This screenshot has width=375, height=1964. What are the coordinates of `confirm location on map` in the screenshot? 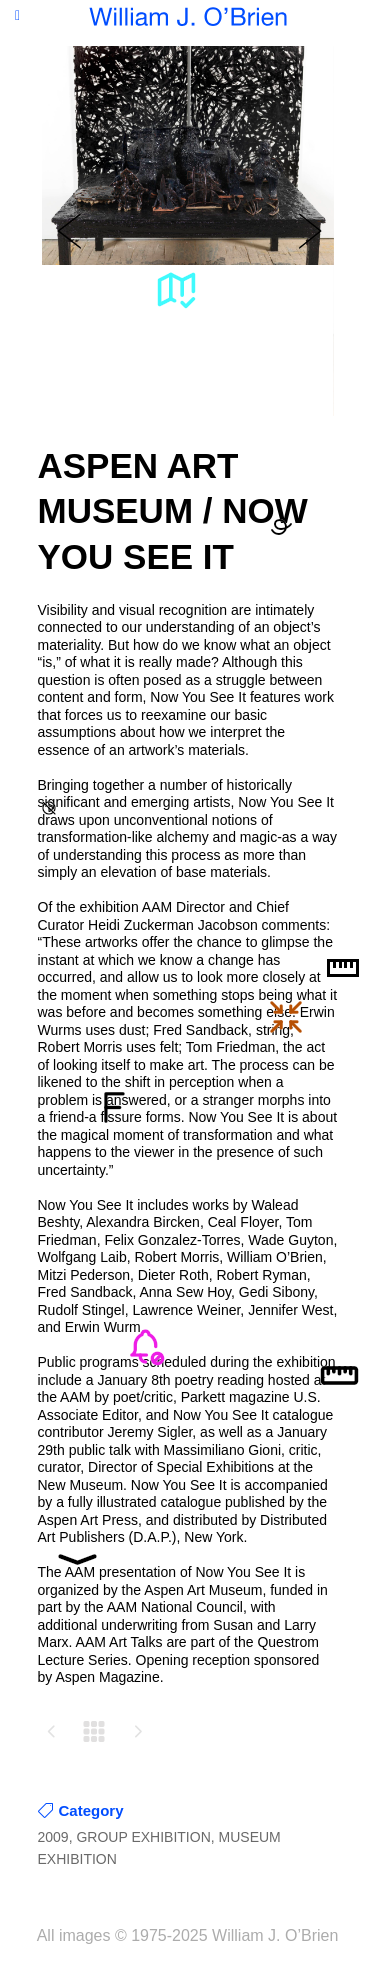 It's located at (176, 289).